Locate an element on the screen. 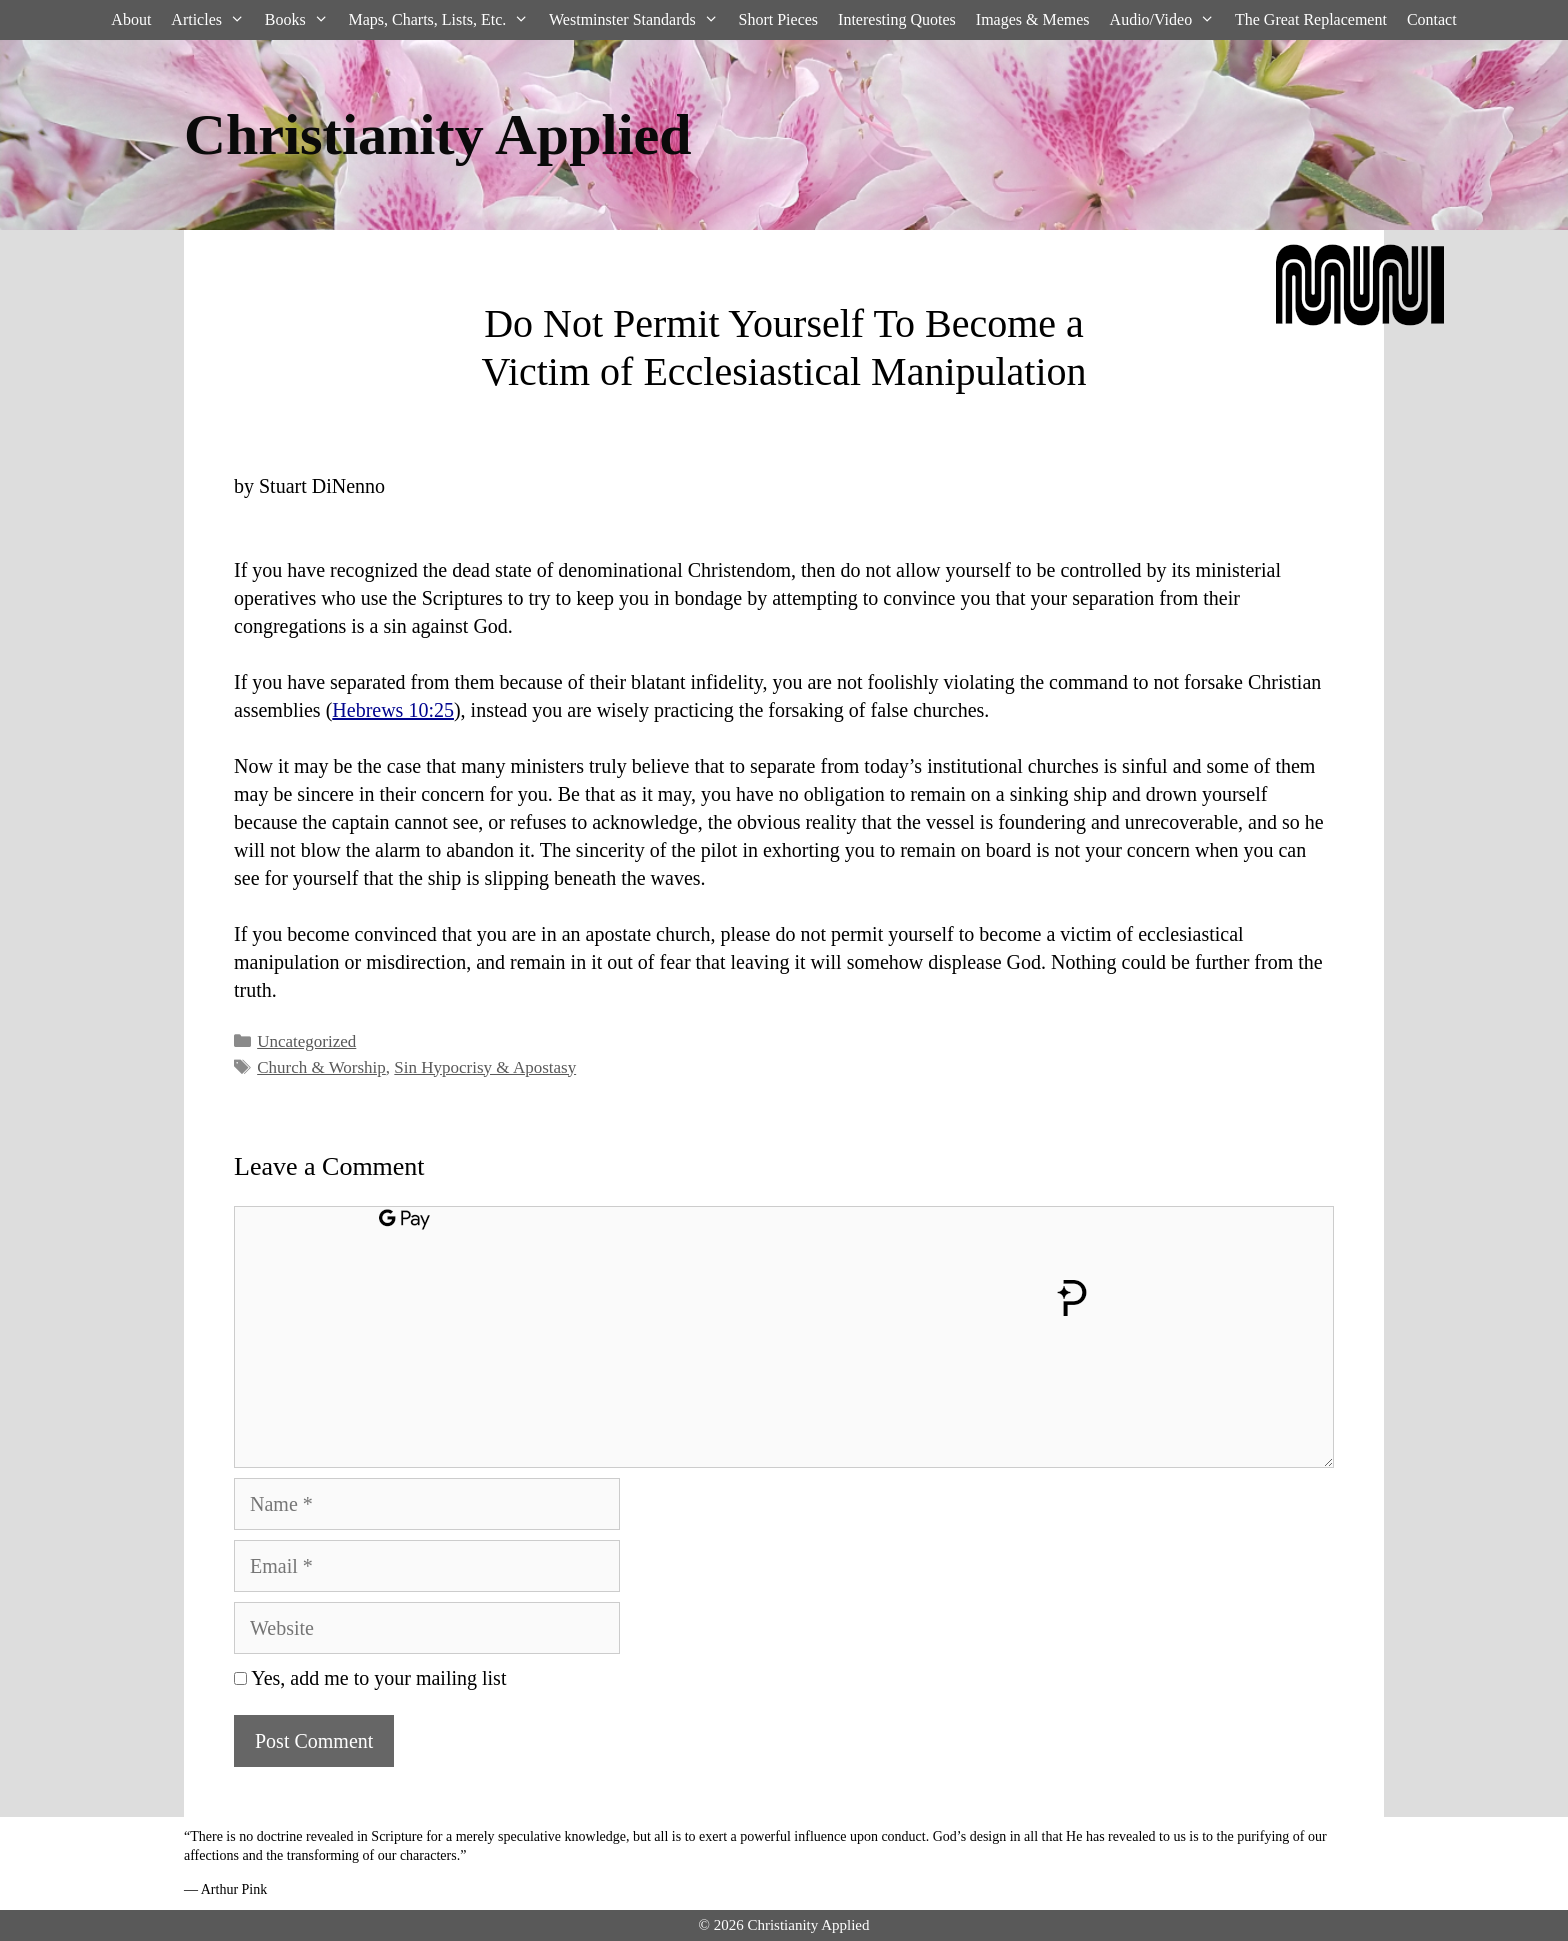  san francisco municipal railway (muni) logo is located at coordinates (1360, 285).